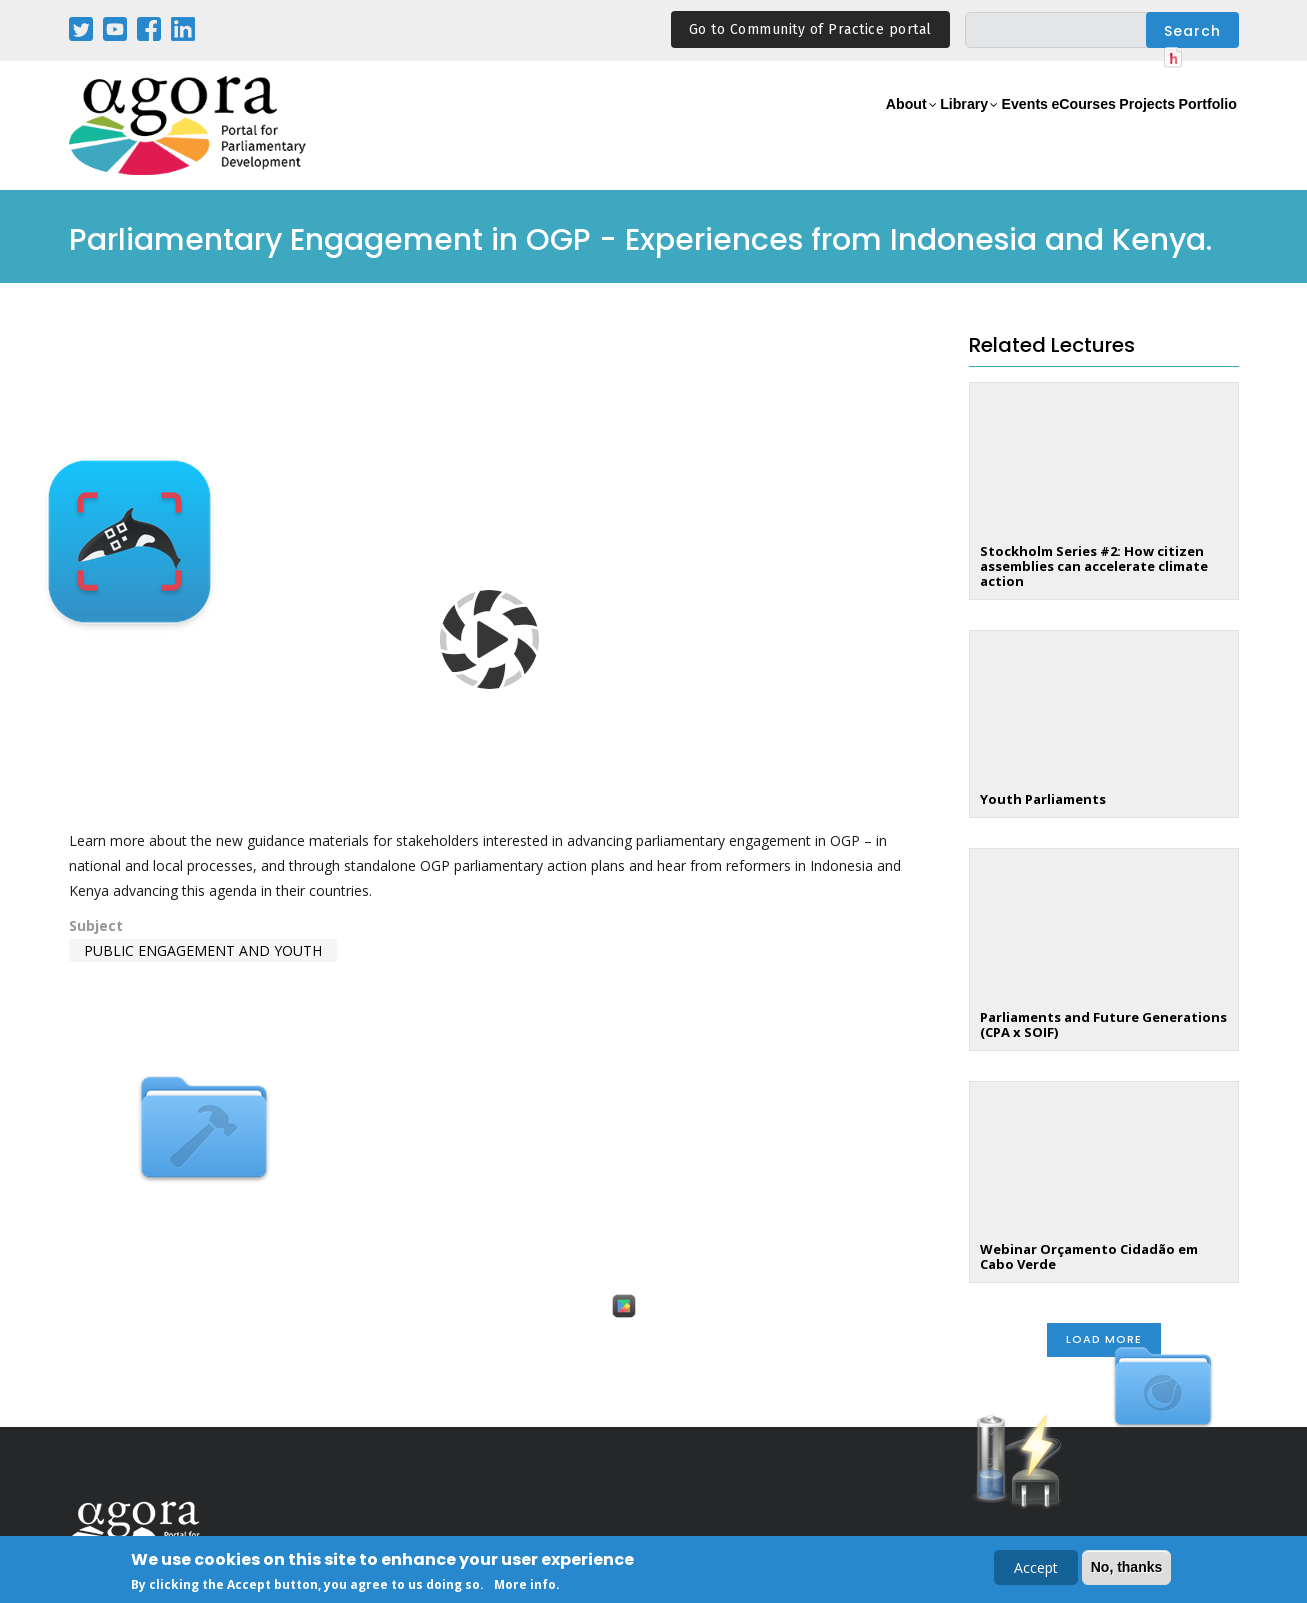 This screenshot has height=1603, width=1307. I want to click on open the tangram app, so click(624, 1306).